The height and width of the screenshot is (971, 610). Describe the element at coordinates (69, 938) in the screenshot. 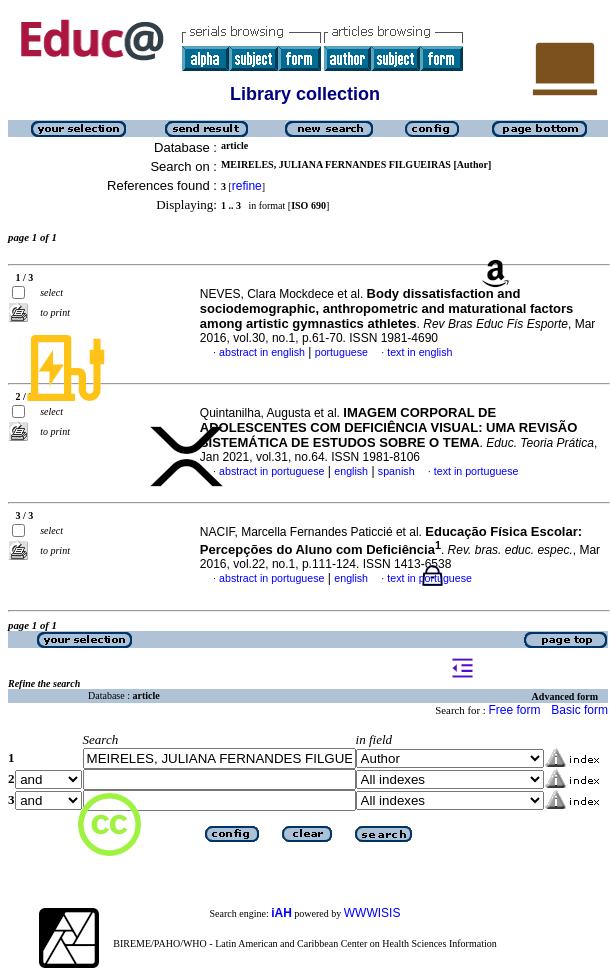

I see `open Affinity Photo application` at that location.